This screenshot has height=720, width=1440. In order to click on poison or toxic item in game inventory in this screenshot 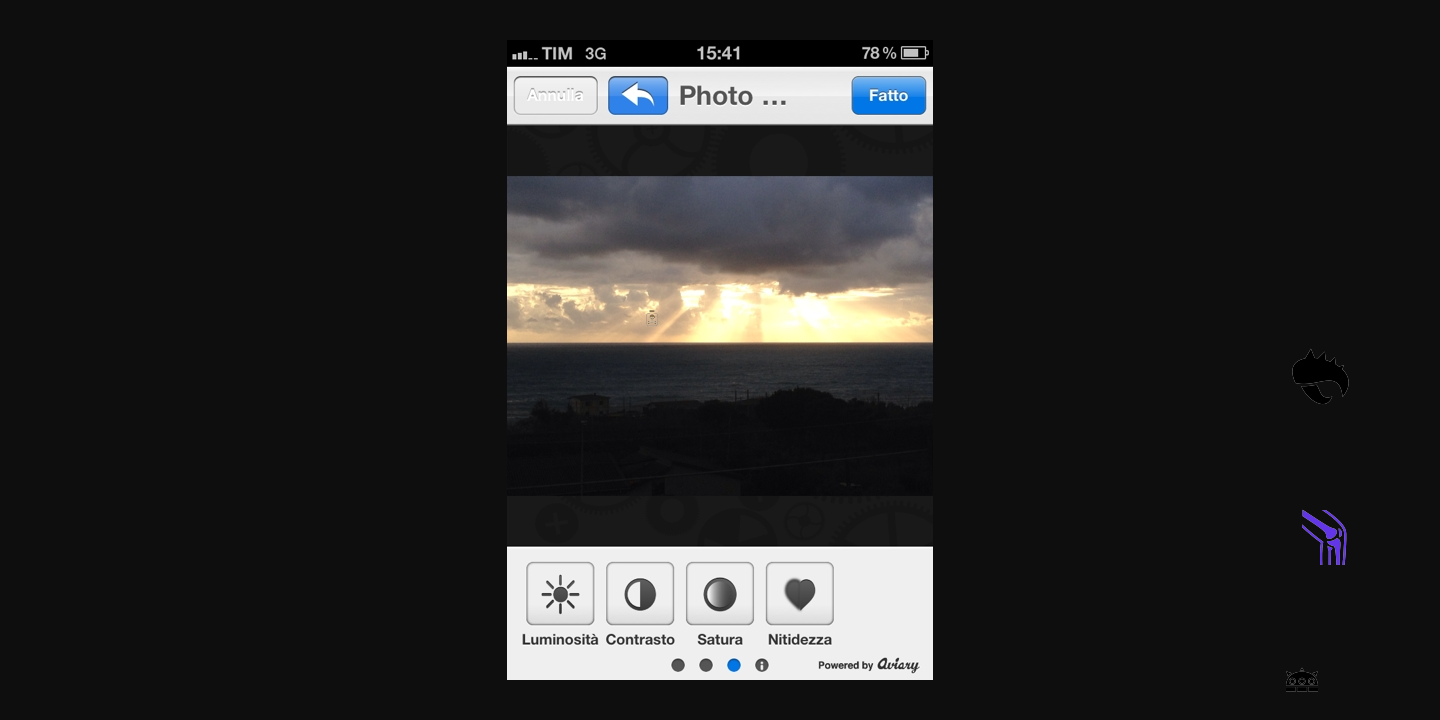, I will do `click(652, 318)`.